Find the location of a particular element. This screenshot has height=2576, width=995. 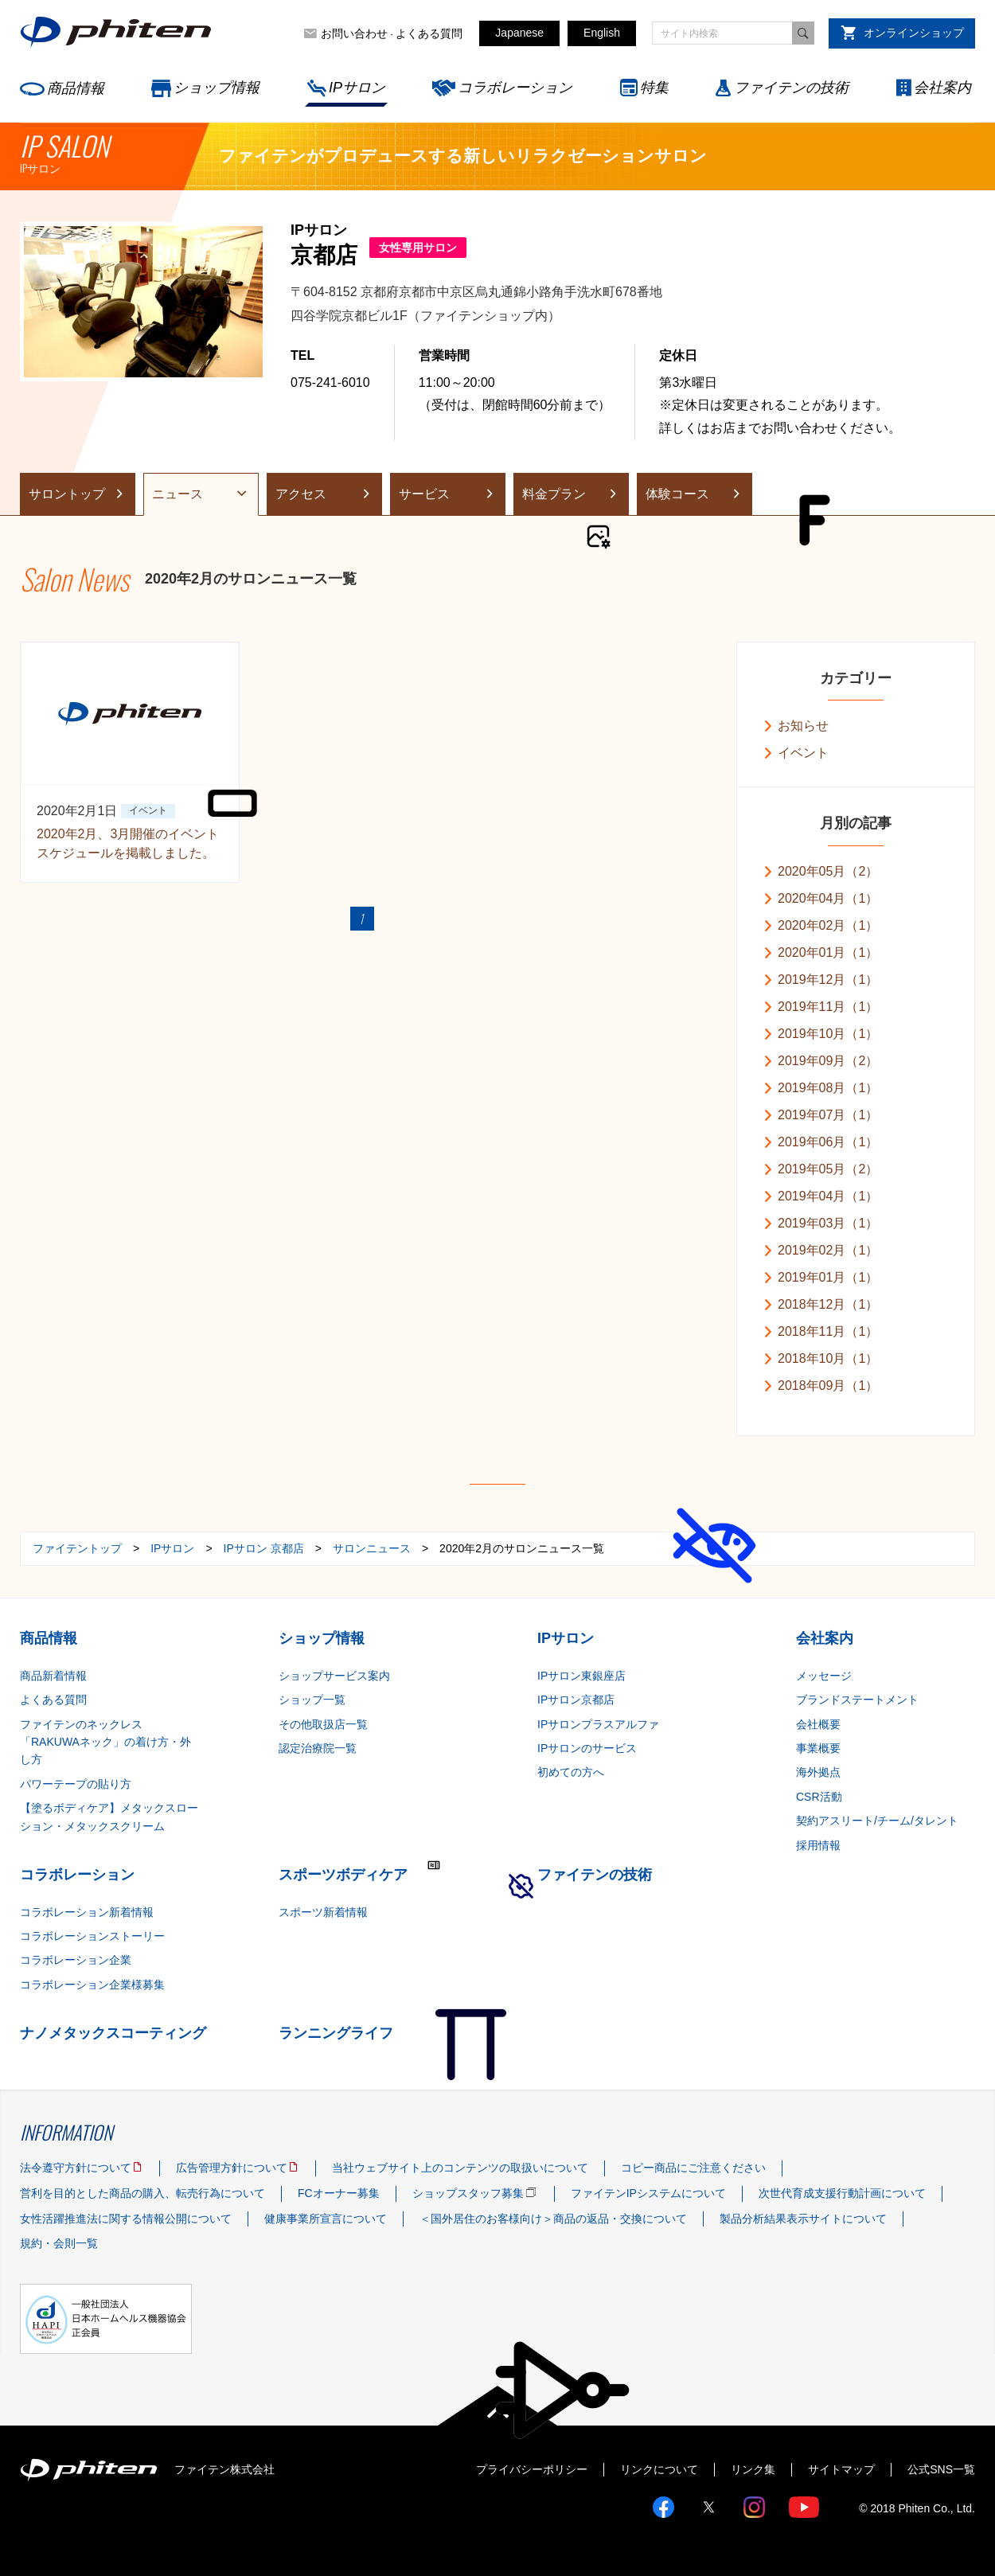

access mathematical or scientific functions is located at coordinates (470, 2044).